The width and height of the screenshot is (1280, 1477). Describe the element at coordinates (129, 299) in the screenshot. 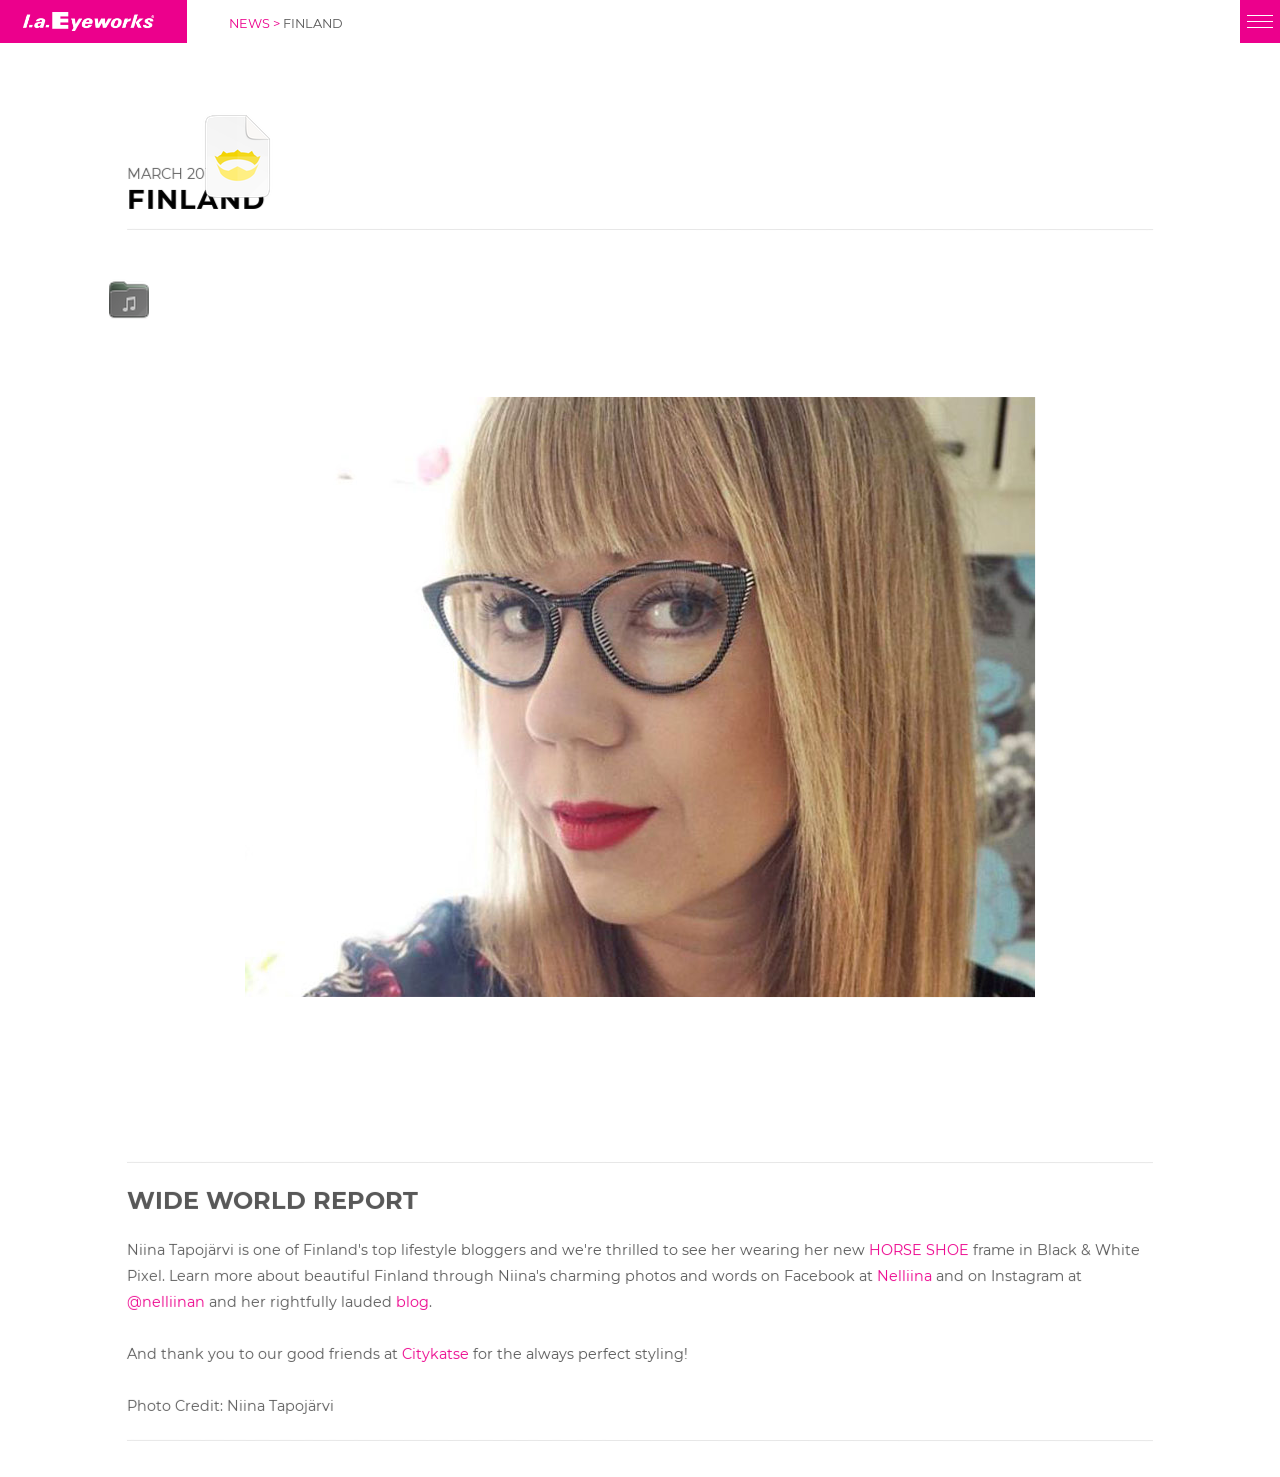

I see `open your music folder` at that location.